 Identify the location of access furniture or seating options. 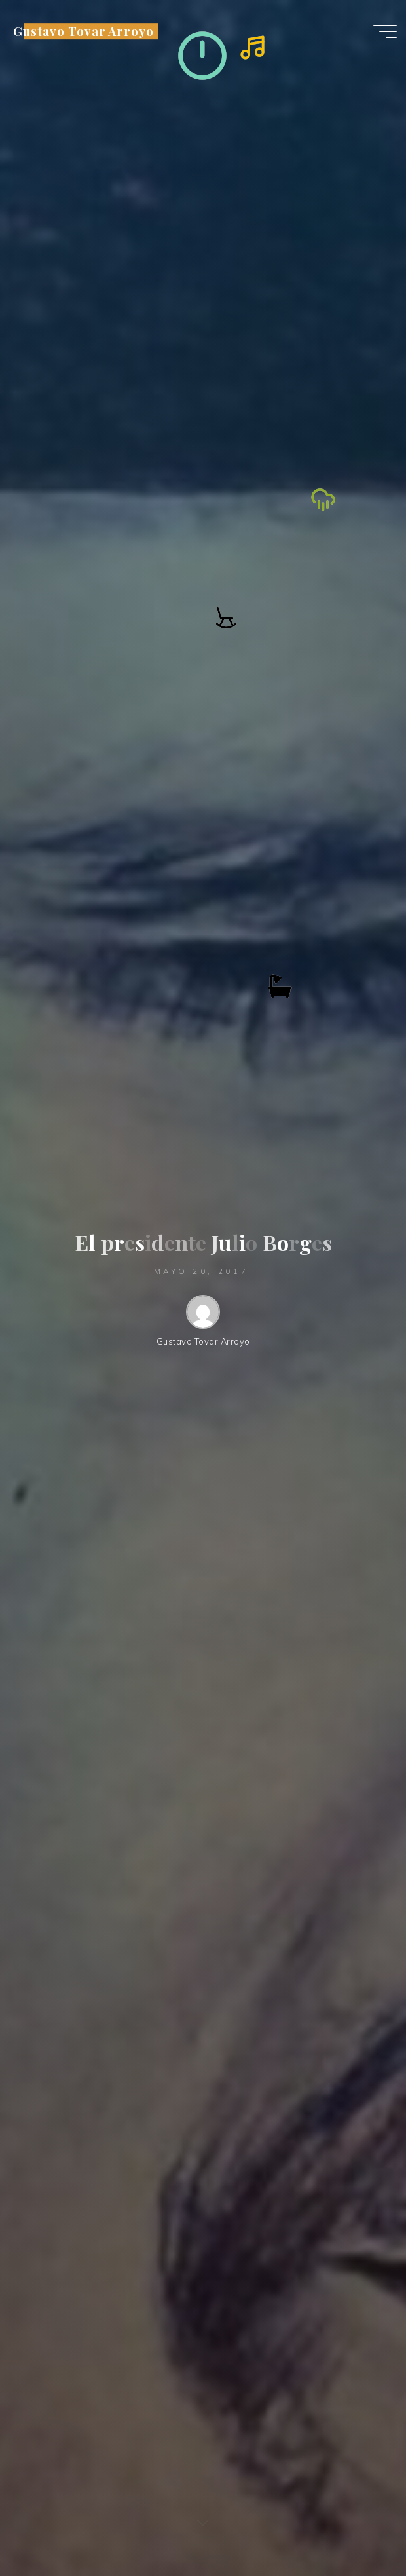
(226, 617).